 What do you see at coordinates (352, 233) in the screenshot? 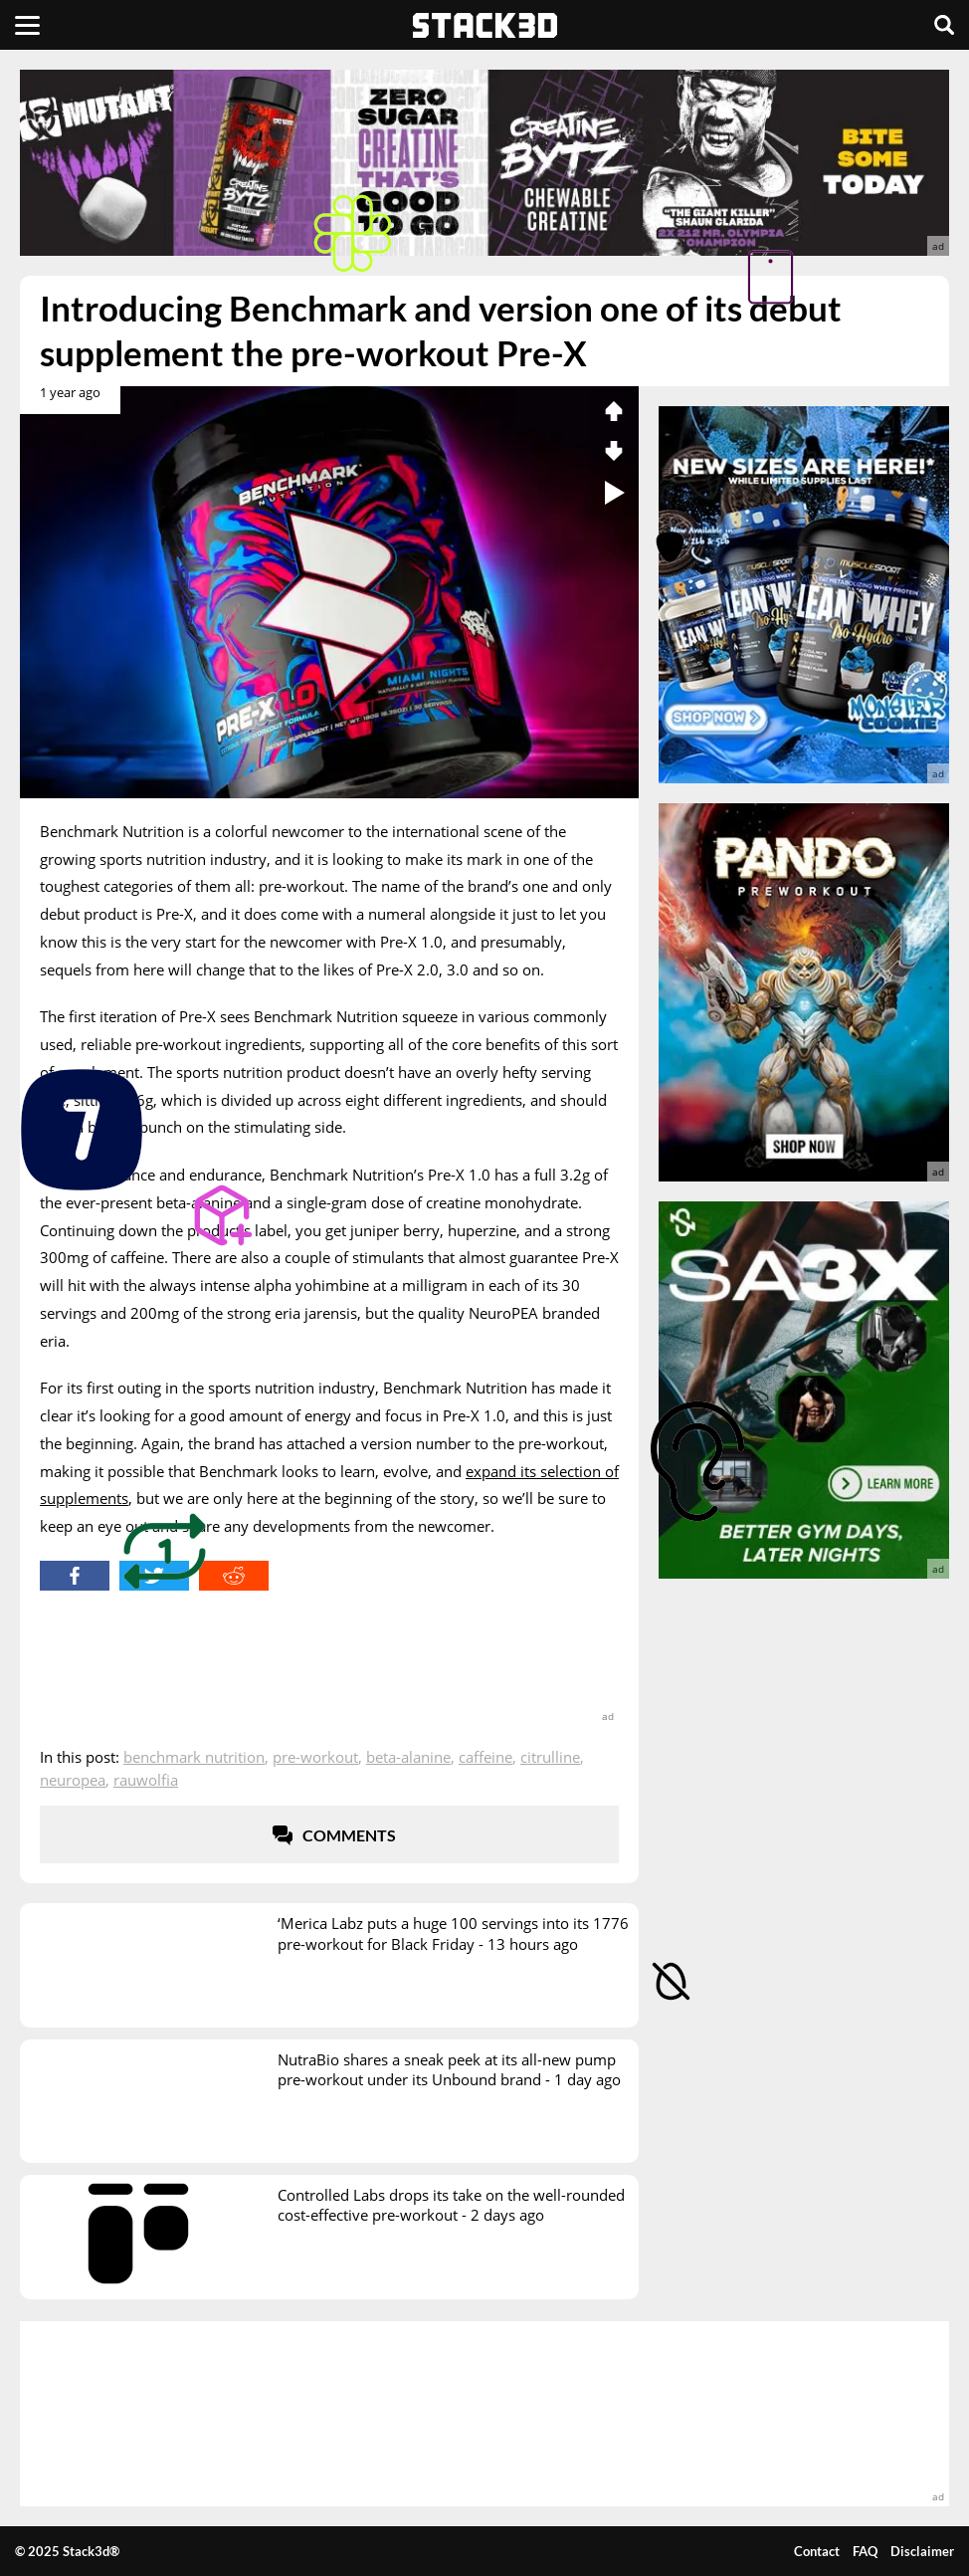
I see `open Slack messaging app` at bounding box center [352, 233].